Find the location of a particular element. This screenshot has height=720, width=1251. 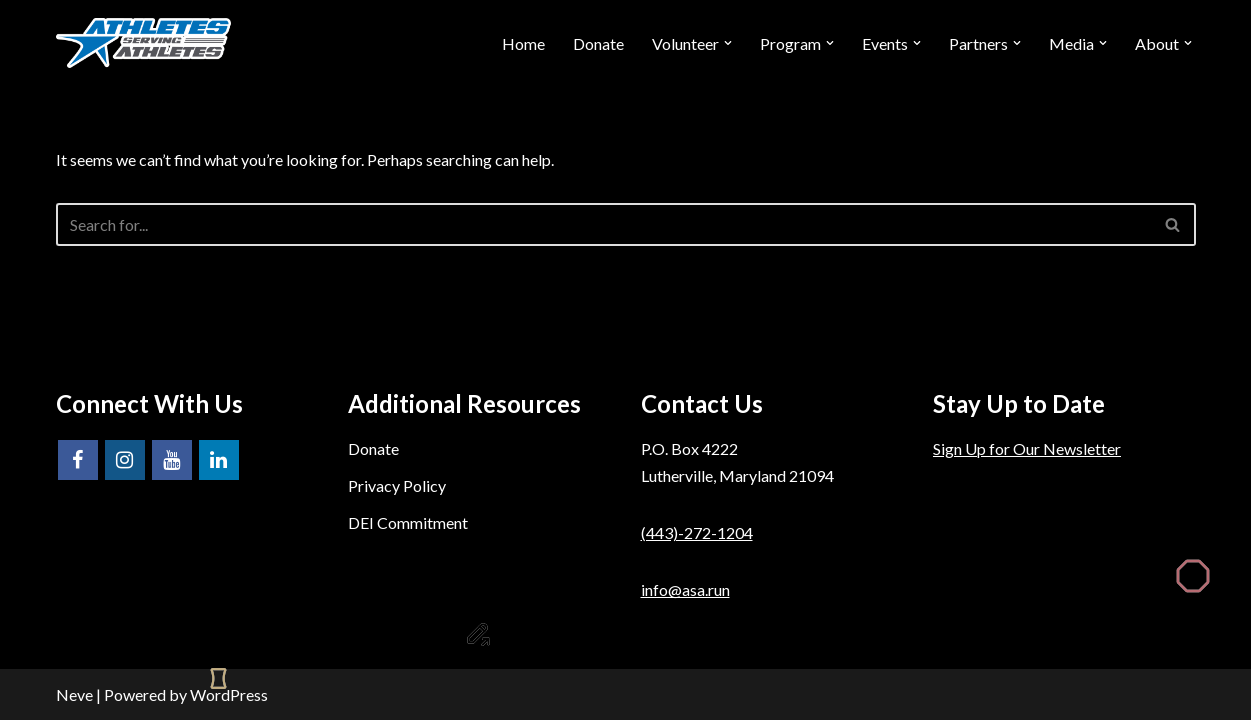

share your edits or annotations is located at coordinates (478, 633).